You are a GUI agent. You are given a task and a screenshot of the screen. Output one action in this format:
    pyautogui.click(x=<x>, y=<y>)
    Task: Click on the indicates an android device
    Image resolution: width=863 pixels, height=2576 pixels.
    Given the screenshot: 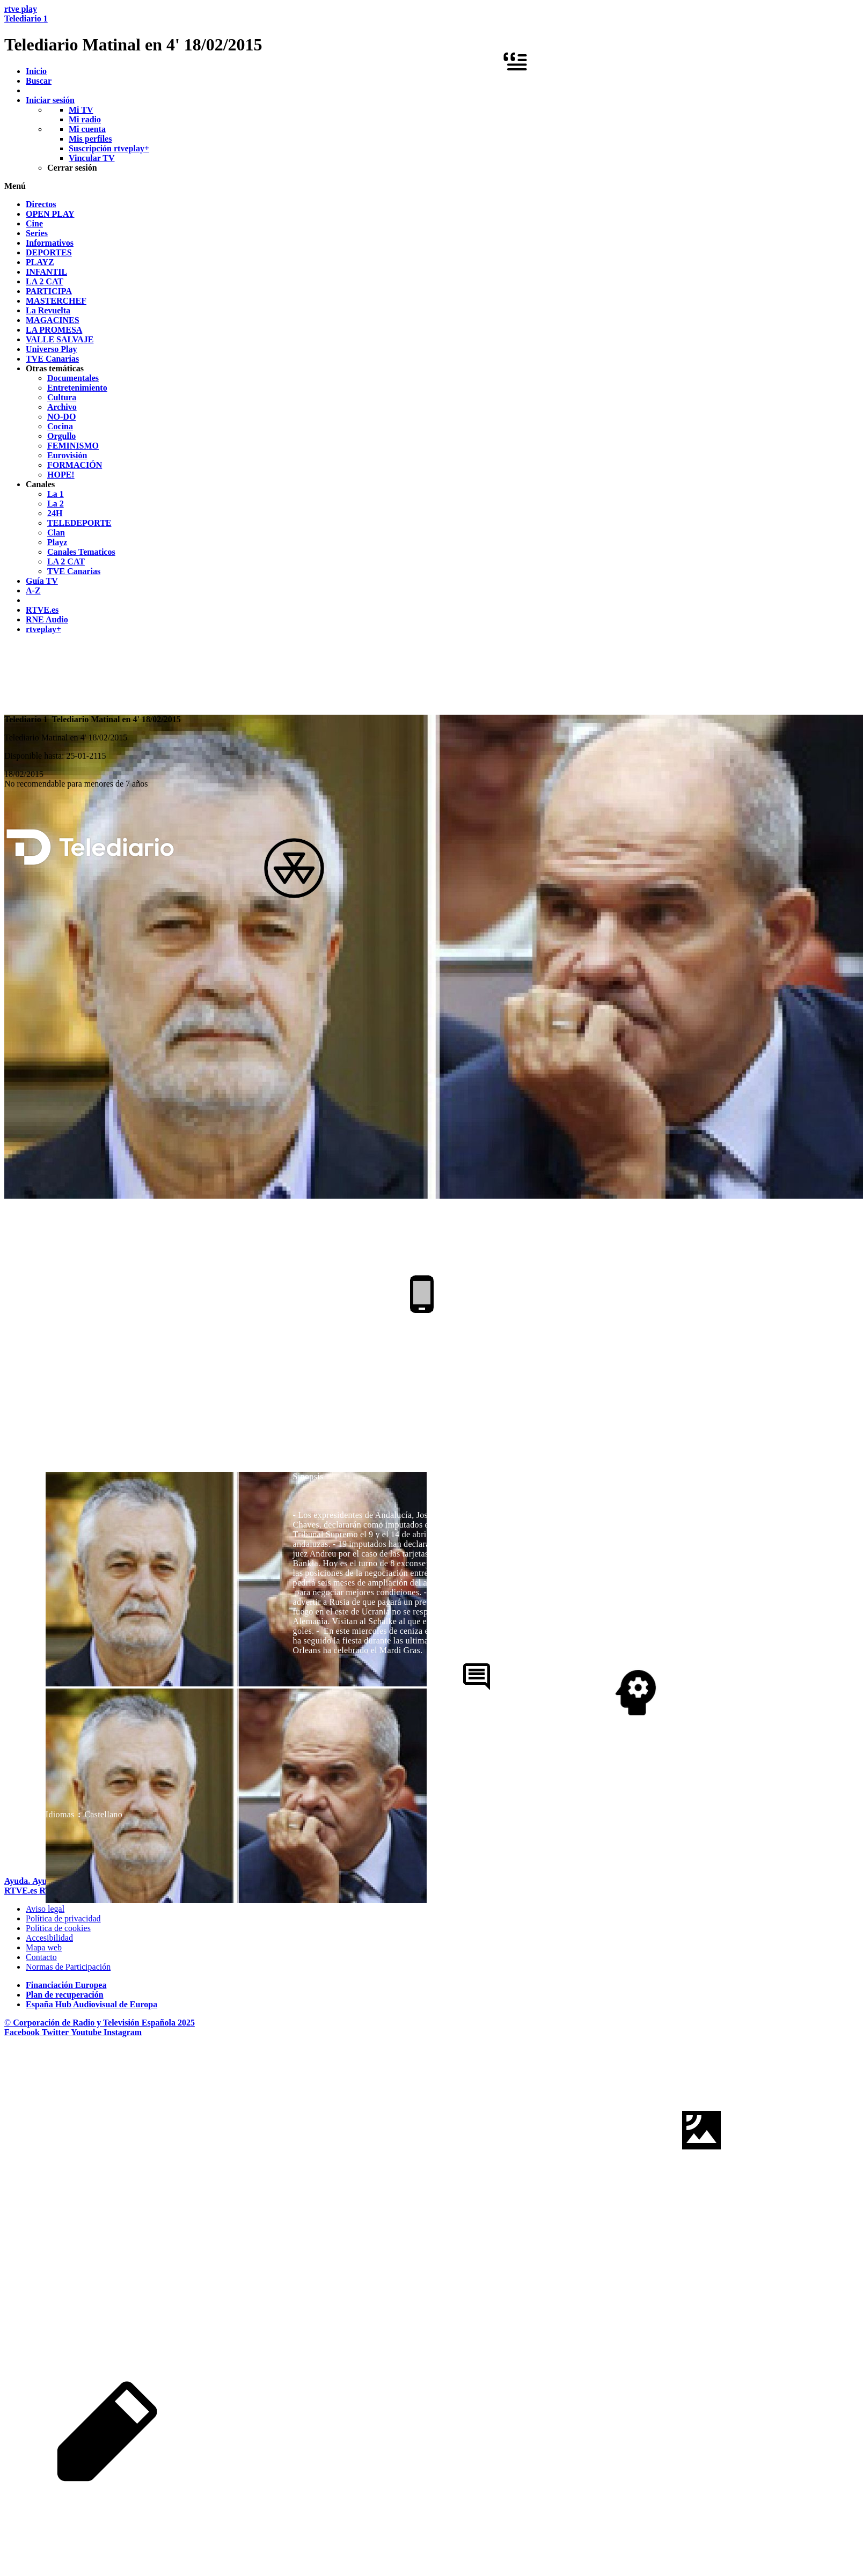 What is the action you would take?
    pyautogui.click(x=422, y=1294)
    